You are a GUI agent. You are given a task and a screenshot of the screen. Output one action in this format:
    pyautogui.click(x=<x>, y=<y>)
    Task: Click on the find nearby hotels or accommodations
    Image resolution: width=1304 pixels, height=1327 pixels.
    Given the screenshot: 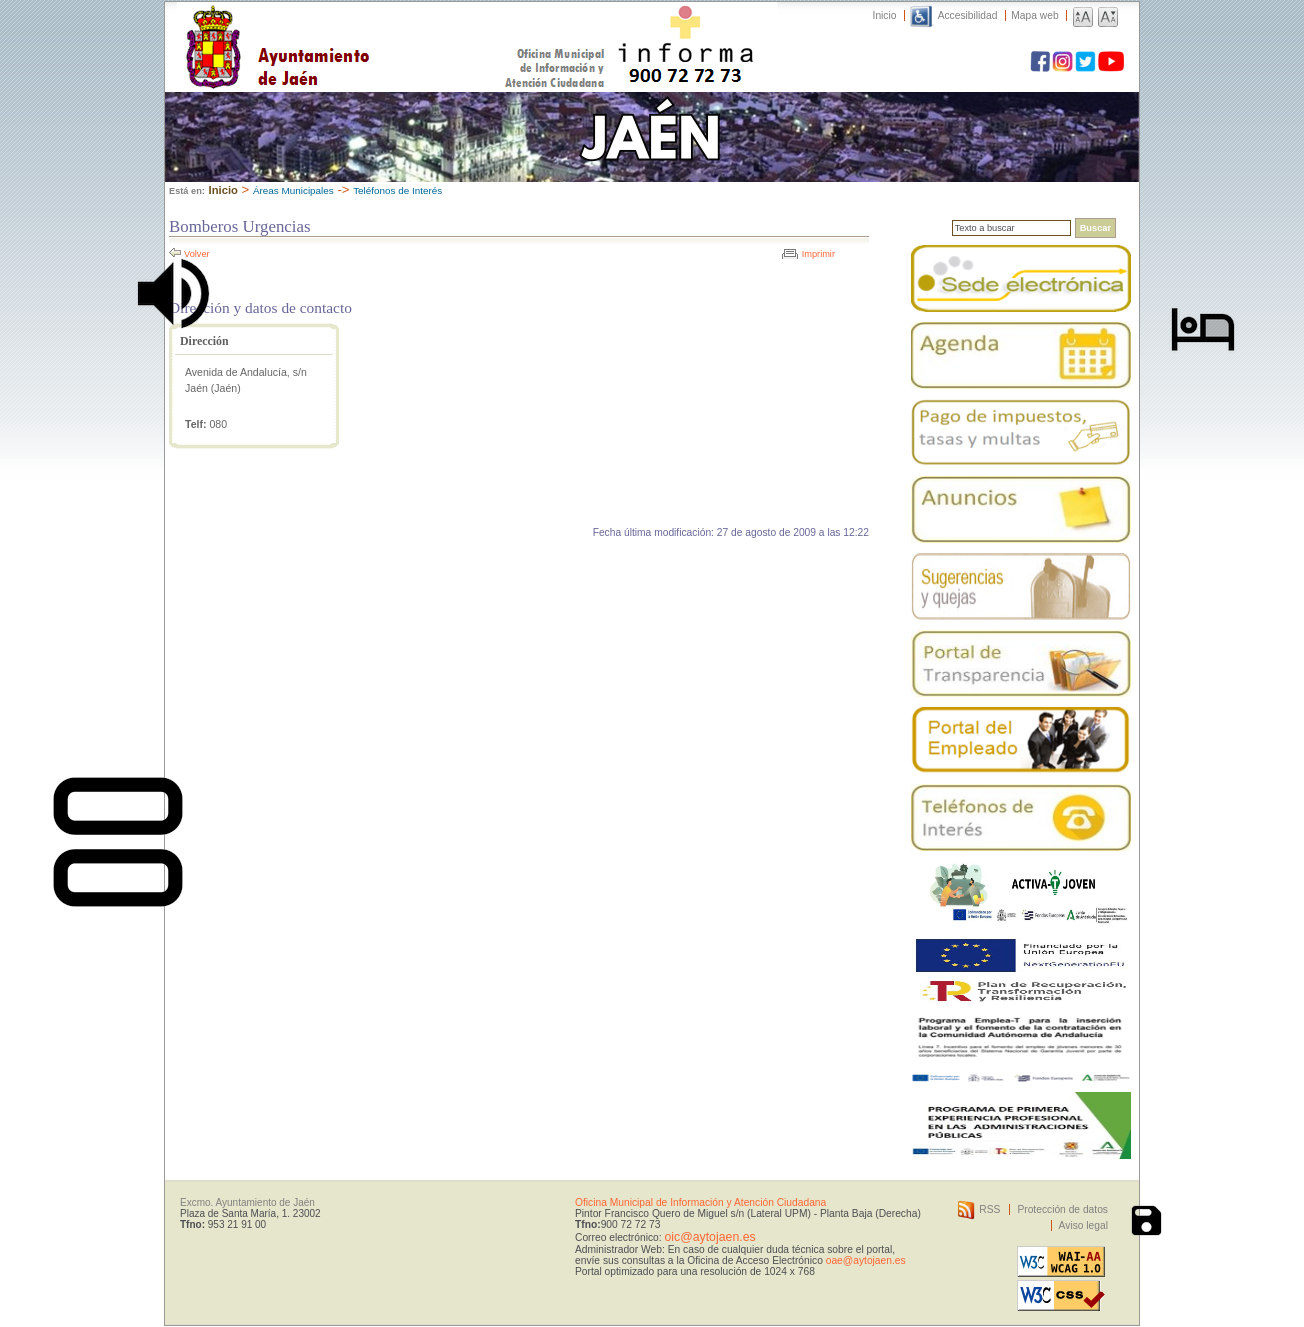 What is the action you would take?
    pyautogui.click(x=1203, y=328)
    